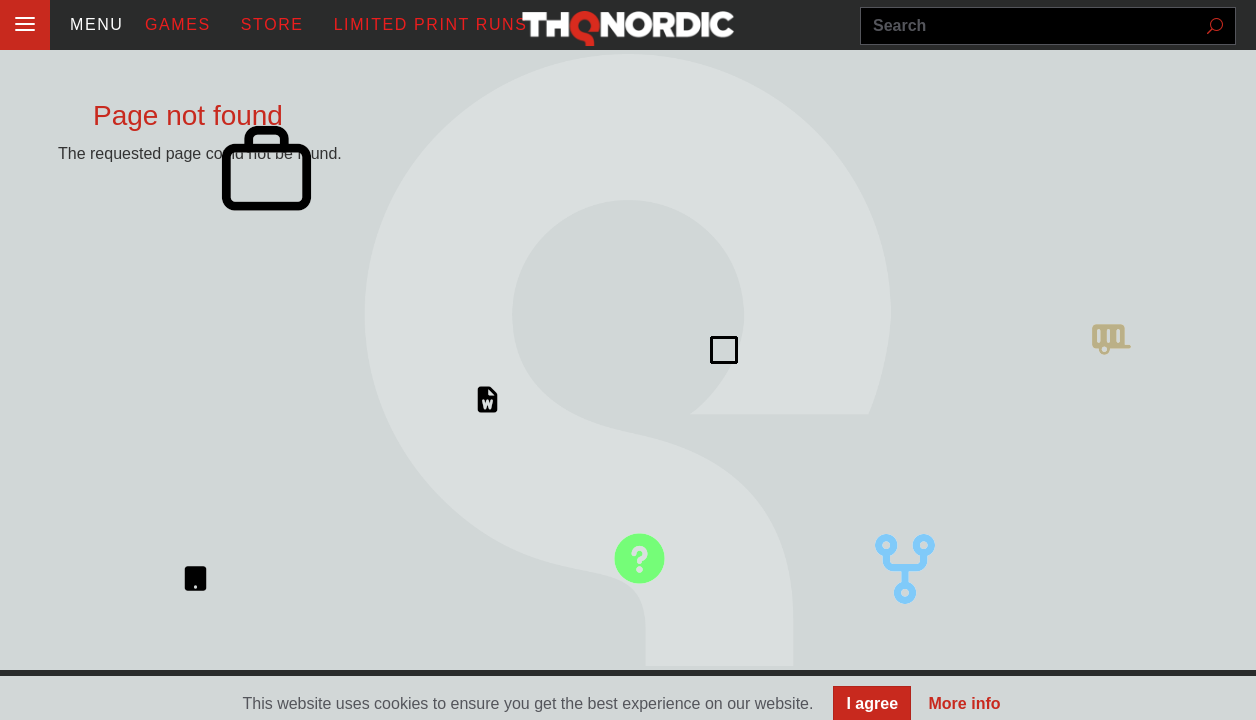 Image resolution: width=1256 pixels, height=720 pixels. Describe the element at coordinates (905, 569) in the screenshot. I see `fork this repository` at that location.